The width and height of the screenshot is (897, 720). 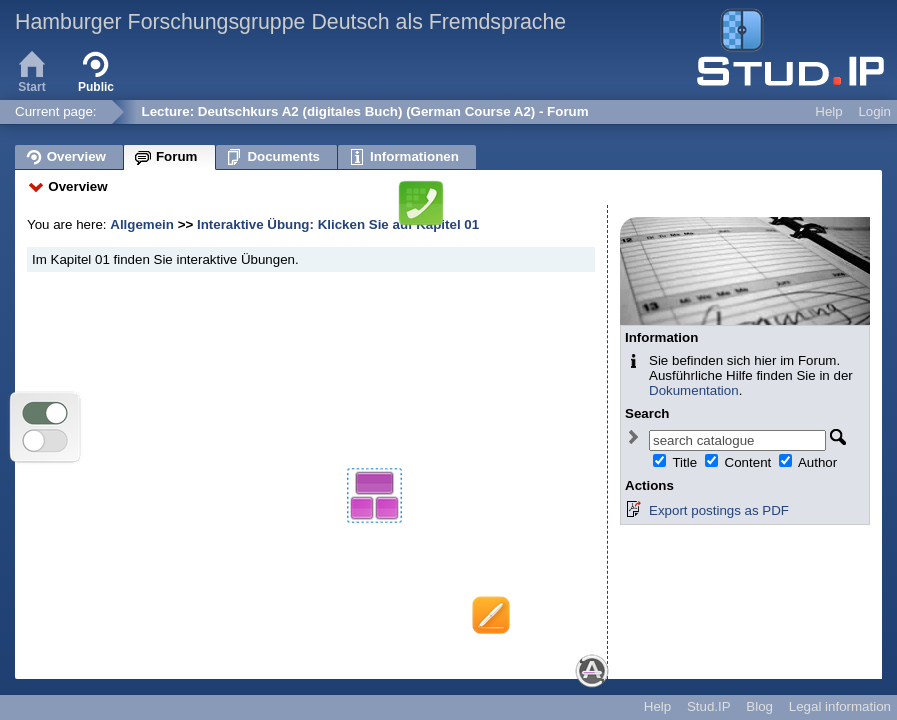 What do you see at coordinates (742, 30) in the screenshot?
I see `open Upscayl image upscaling app` at bounding box center [742, 30].